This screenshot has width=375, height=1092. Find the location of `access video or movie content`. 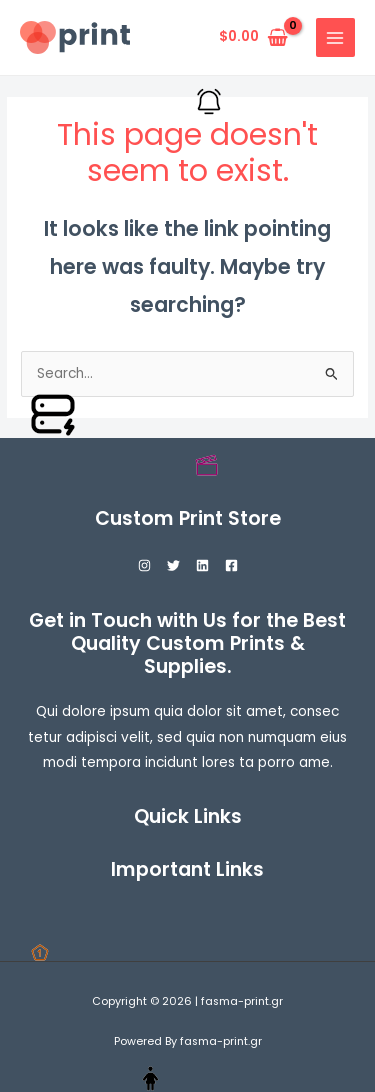

access video or movie content is located at coordinates (207, 466).